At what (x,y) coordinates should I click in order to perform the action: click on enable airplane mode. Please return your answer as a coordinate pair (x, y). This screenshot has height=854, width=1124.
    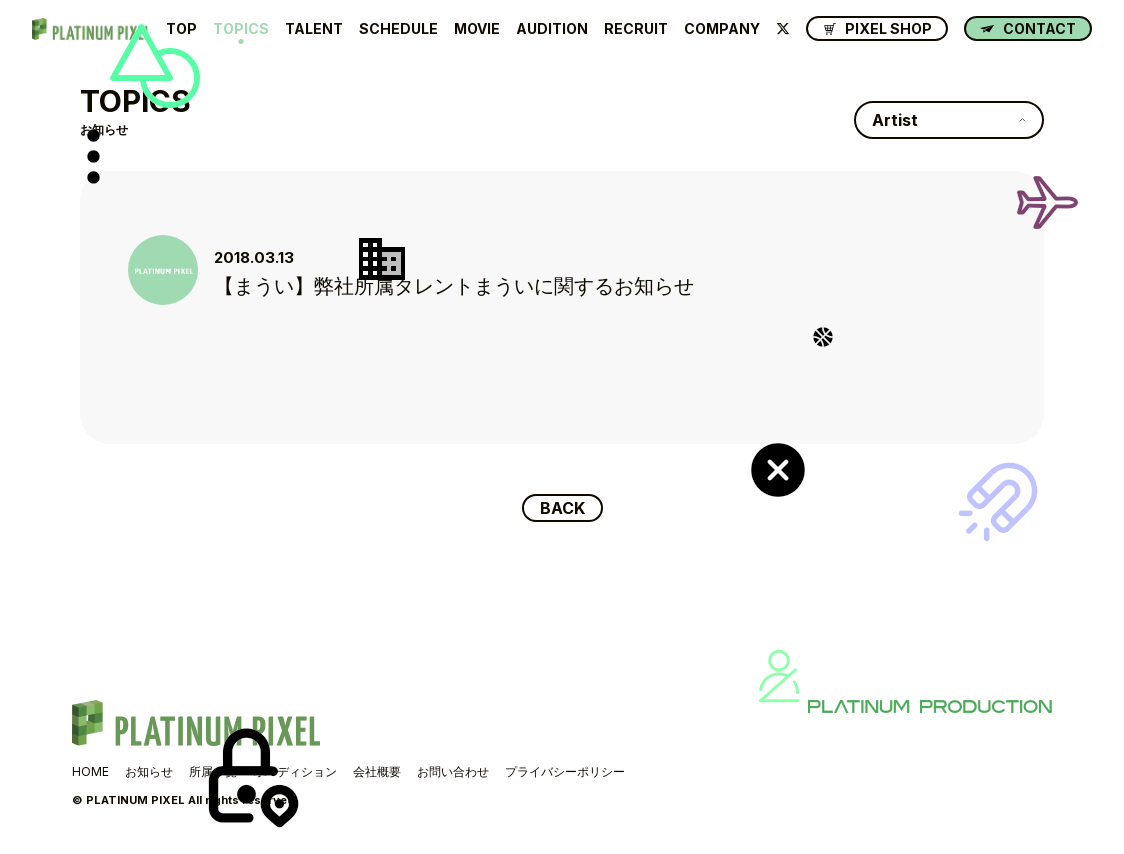
    Looking at the image, I should click on (1047, 202).